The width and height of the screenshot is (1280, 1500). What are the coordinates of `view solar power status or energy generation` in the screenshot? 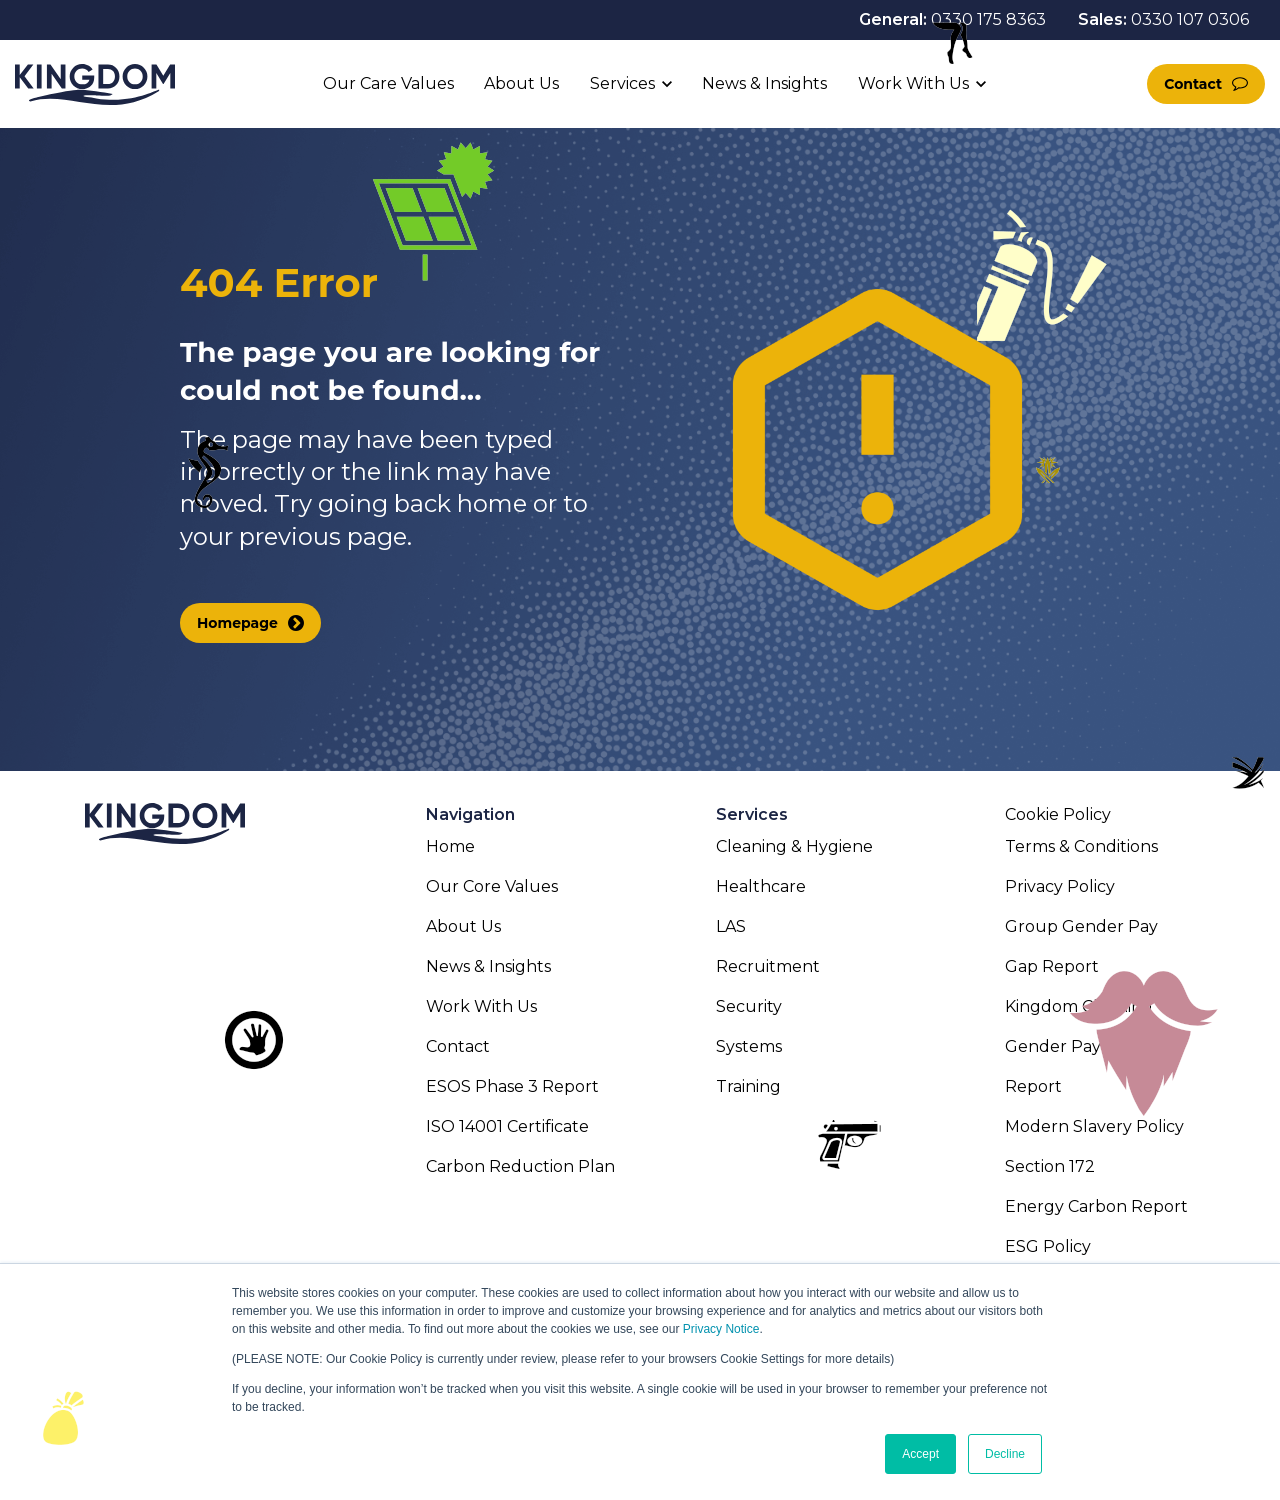 It's located at (433, 211).